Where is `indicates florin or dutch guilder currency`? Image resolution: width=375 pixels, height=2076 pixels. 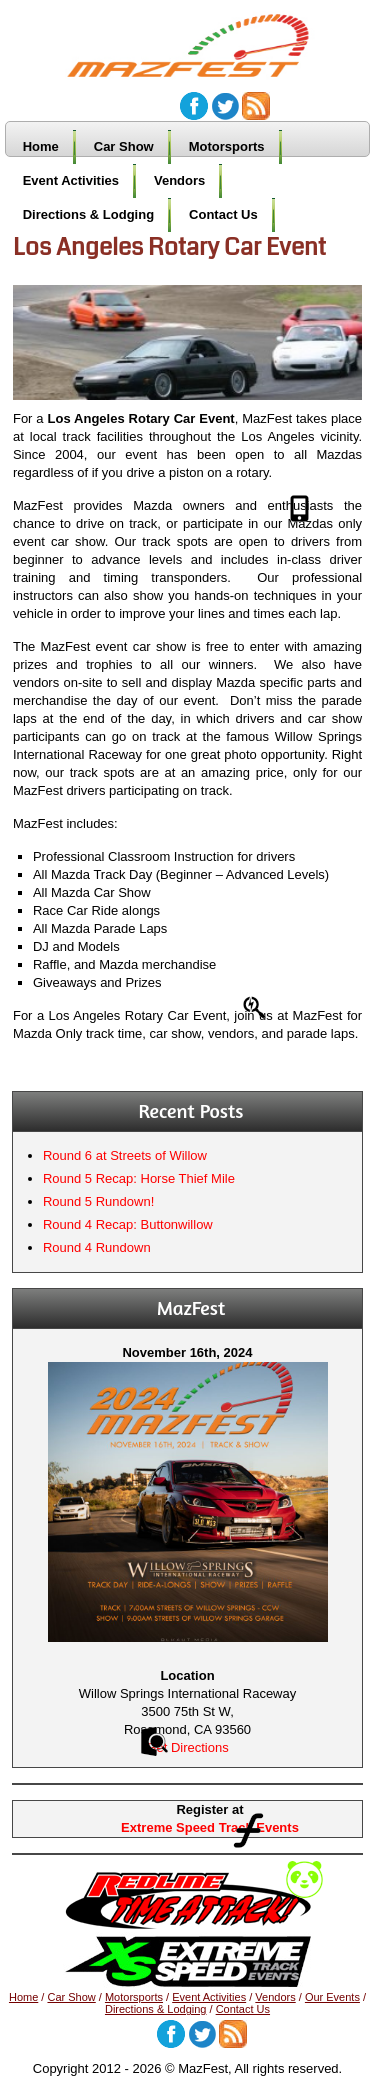 indicates florin or dutch guilder currency is located at coordinates (248, 1830).